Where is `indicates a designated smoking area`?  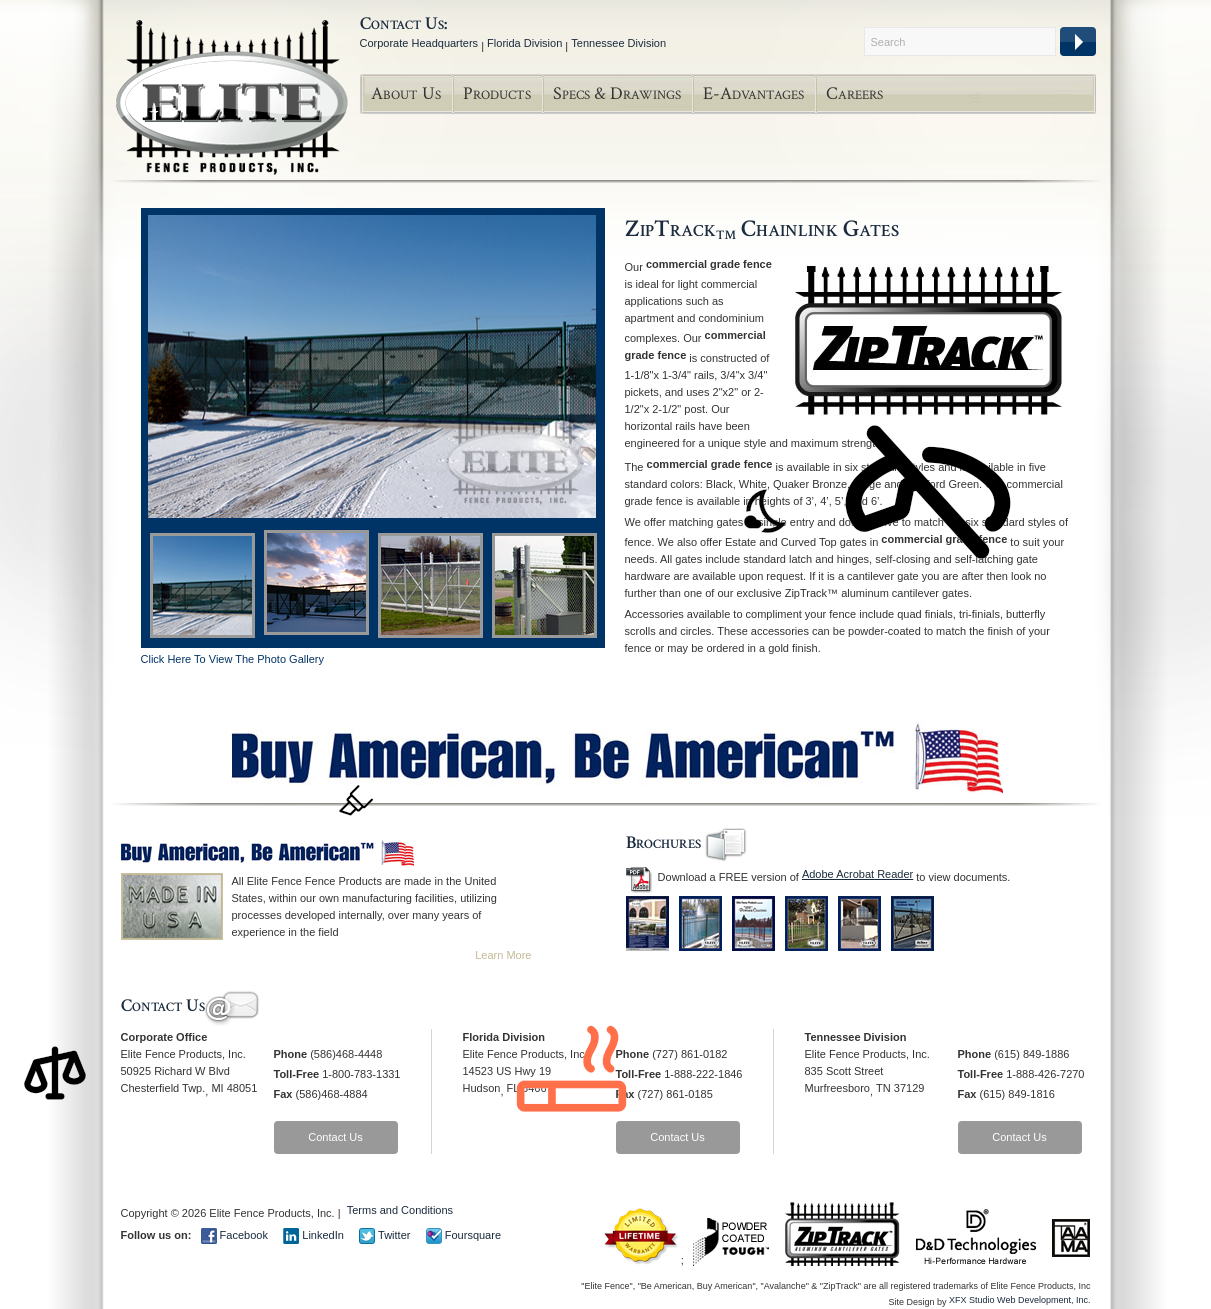 indicates a designated smoking area is located at coordinates (571, 1080).